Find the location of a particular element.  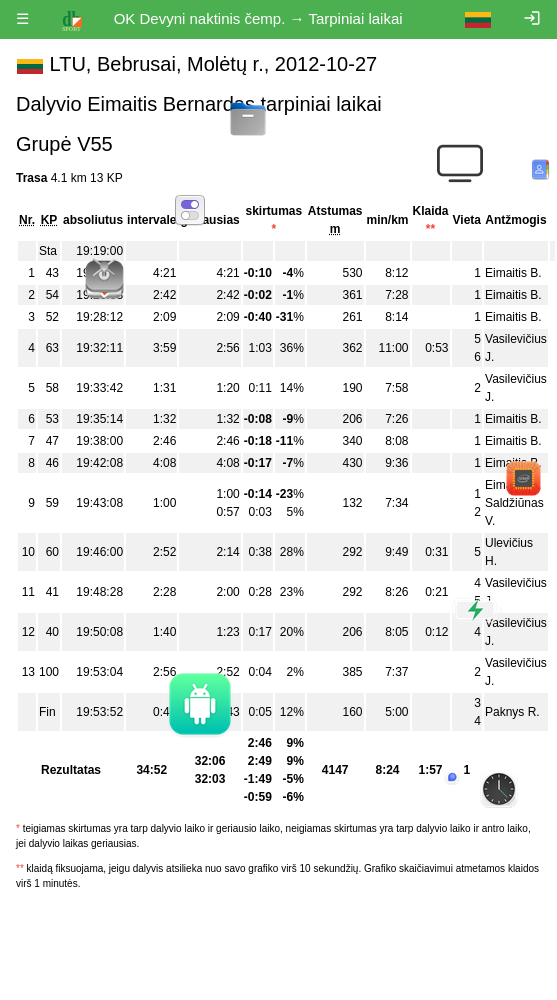

open the file manager application is located at coordinates (248, 119).